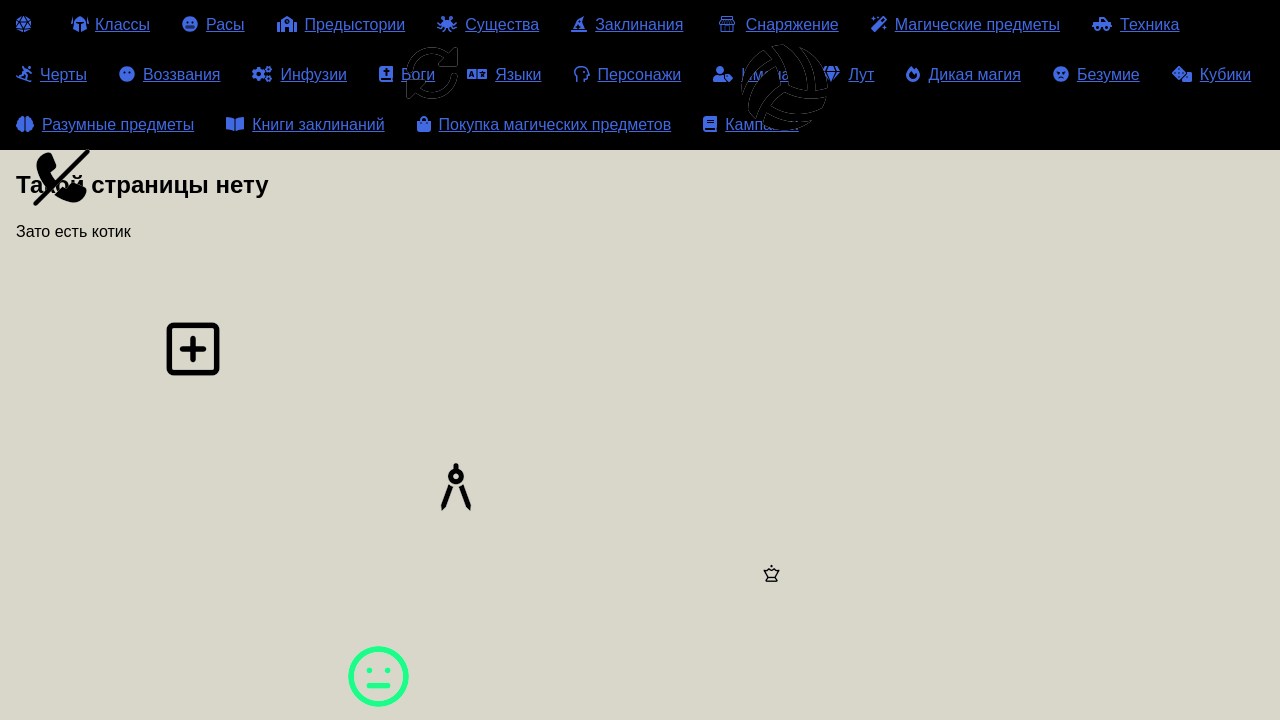 Image resolution: width=1280 pixels, height=720 pixels. Describe the element at coordinates (784, 87) in the screenshot. I see `volleyball sports category or activity` at that location.